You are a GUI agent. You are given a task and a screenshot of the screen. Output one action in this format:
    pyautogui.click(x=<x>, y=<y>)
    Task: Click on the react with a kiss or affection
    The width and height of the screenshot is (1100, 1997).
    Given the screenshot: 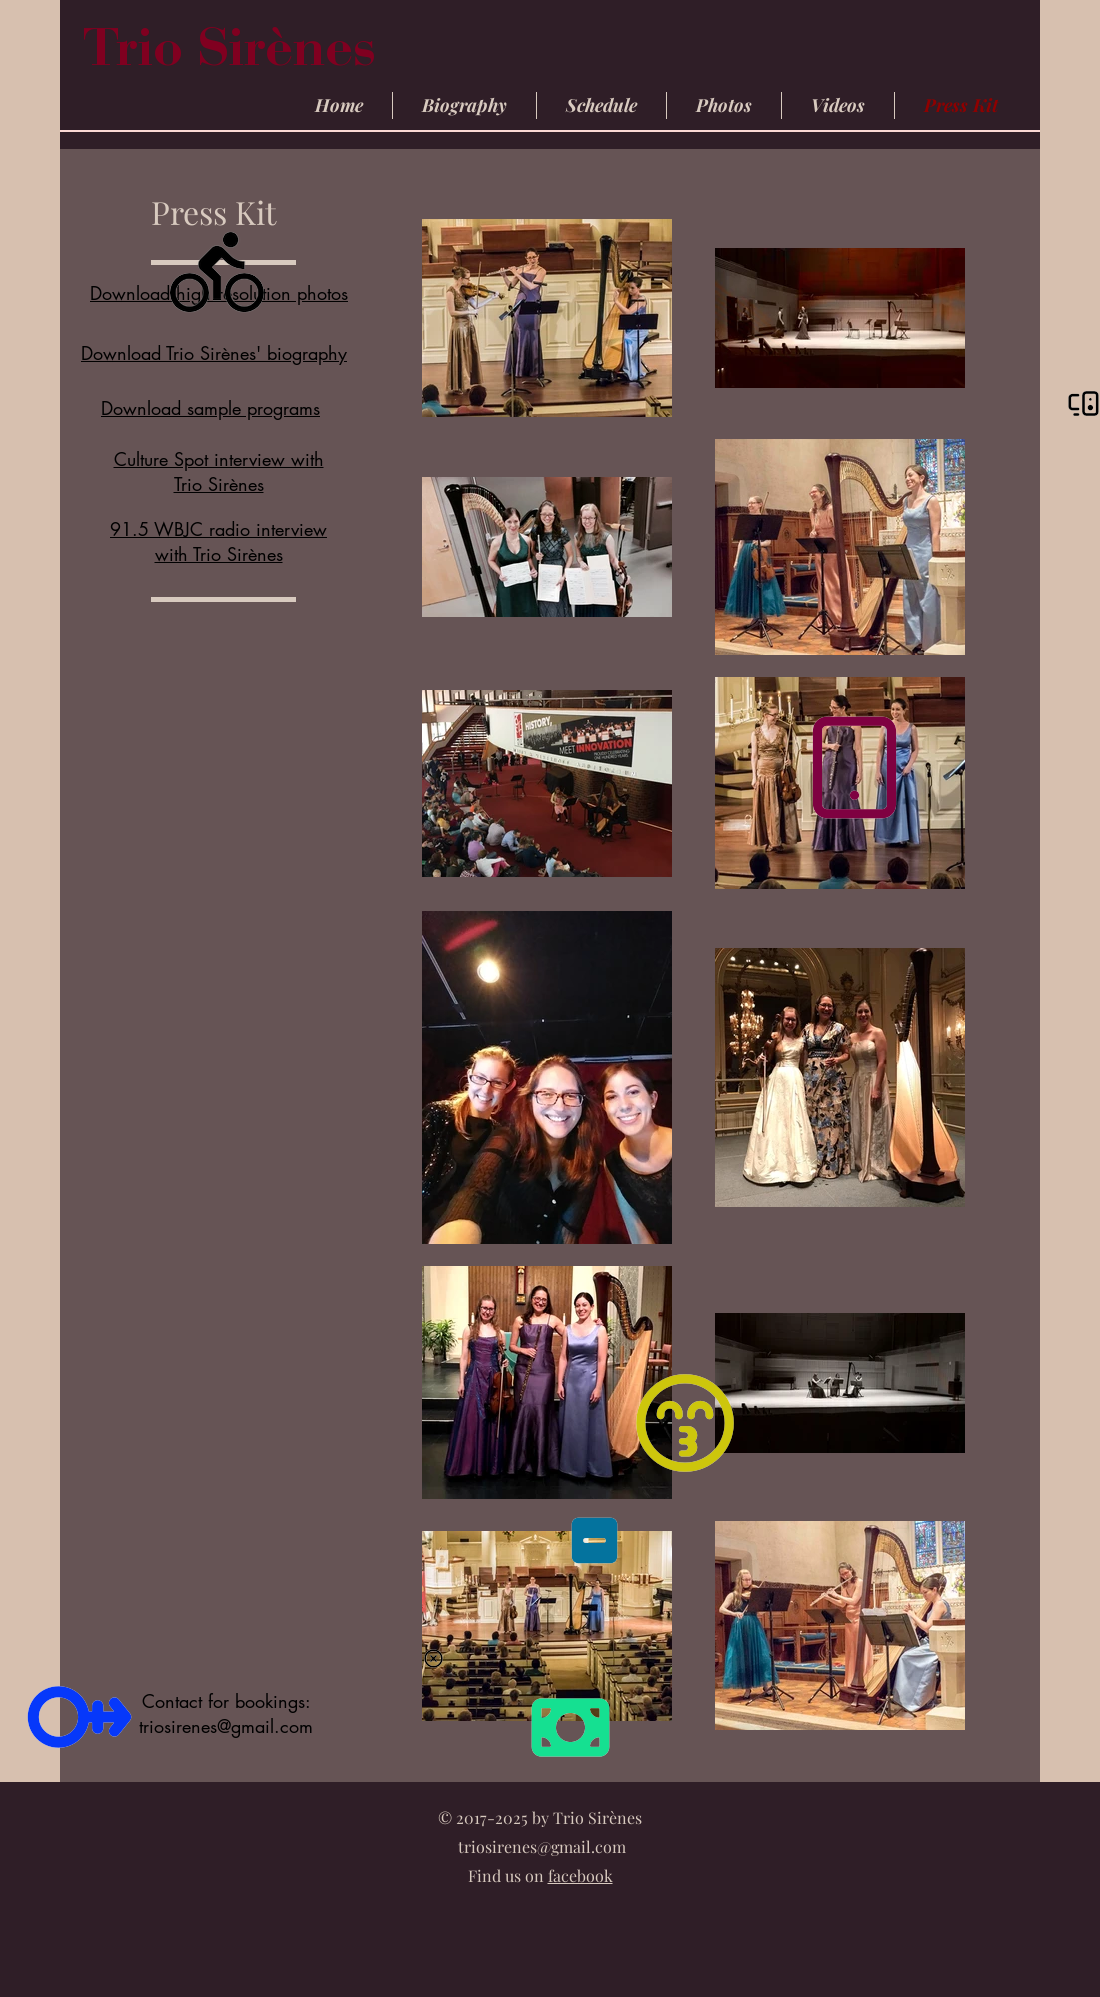 What is the action you would take?
    pyautogui.click(x=685, y=1423)
    